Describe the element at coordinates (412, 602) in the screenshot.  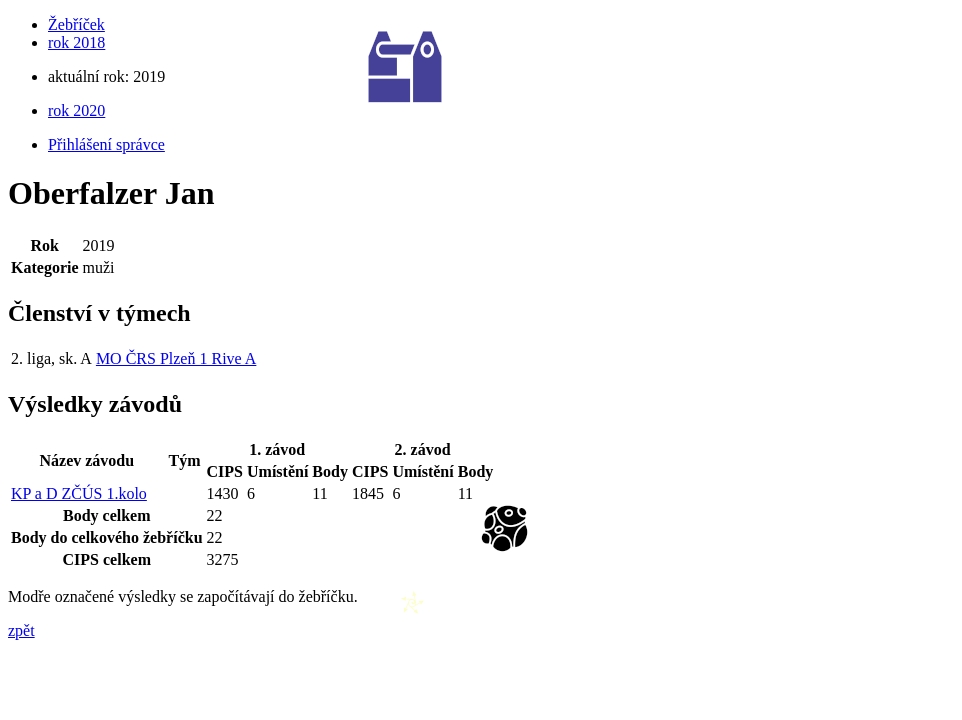
I see `indicates chaos or randomness effect` at that location.